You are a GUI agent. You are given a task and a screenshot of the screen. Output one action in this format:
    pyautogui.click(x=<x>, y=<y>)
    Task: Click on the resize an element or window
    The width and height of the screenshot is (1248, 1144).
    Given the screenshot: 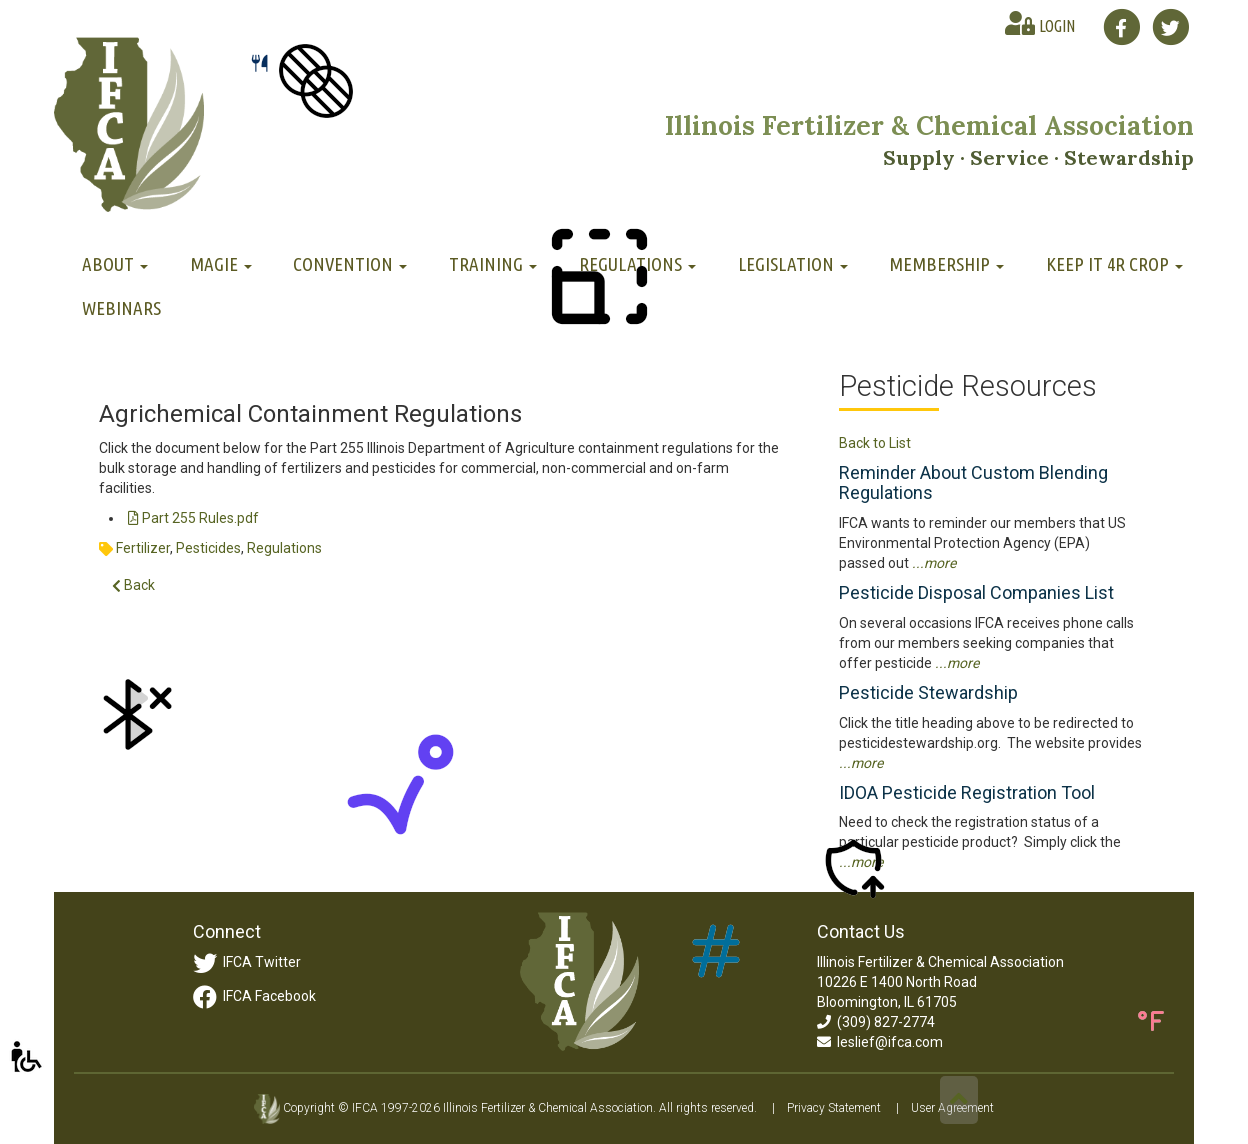 What is the action you would take?
    pyautogui.click(x=599, y=276)
    